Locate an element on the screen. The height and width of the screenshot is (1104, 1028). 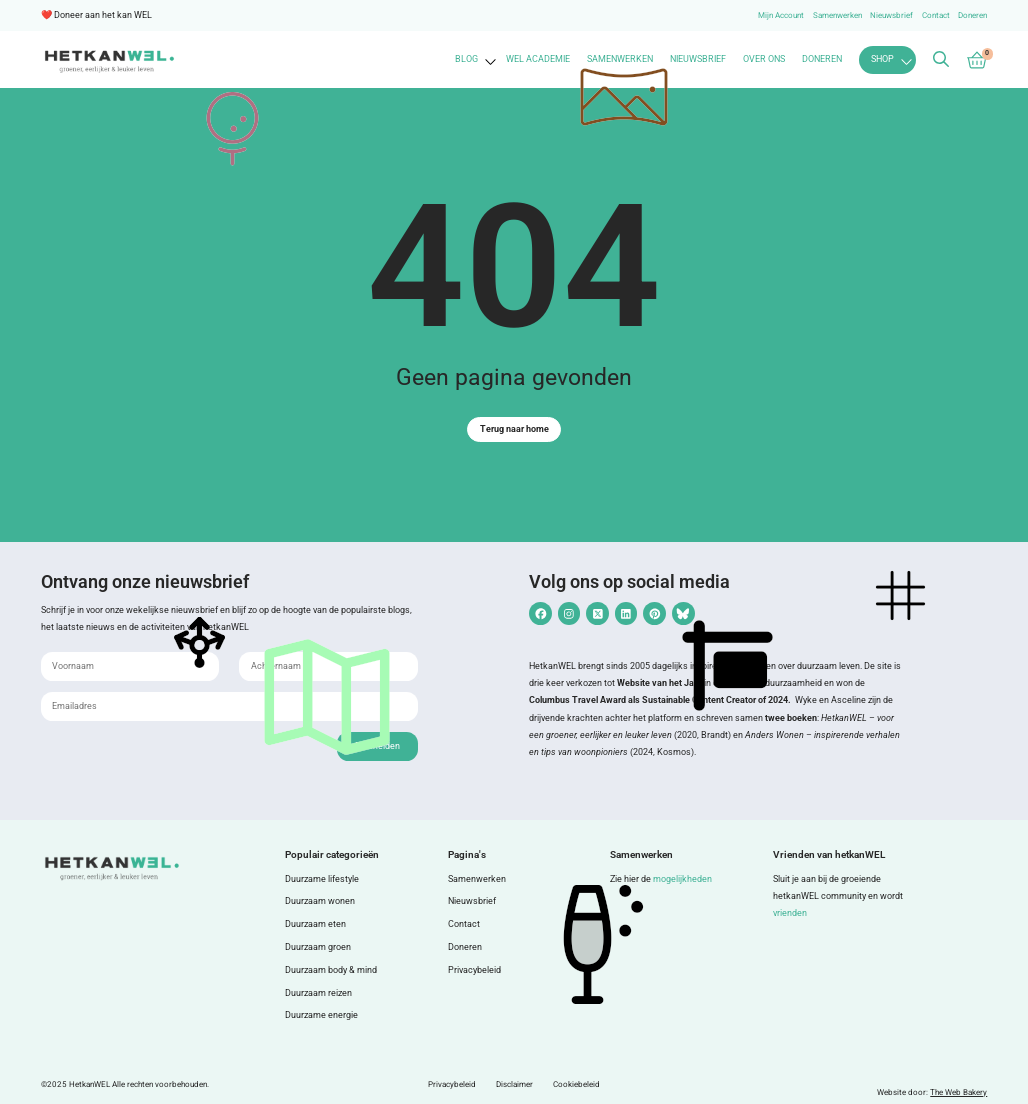
view or browse hashtags is located at coordinates (900, 595).